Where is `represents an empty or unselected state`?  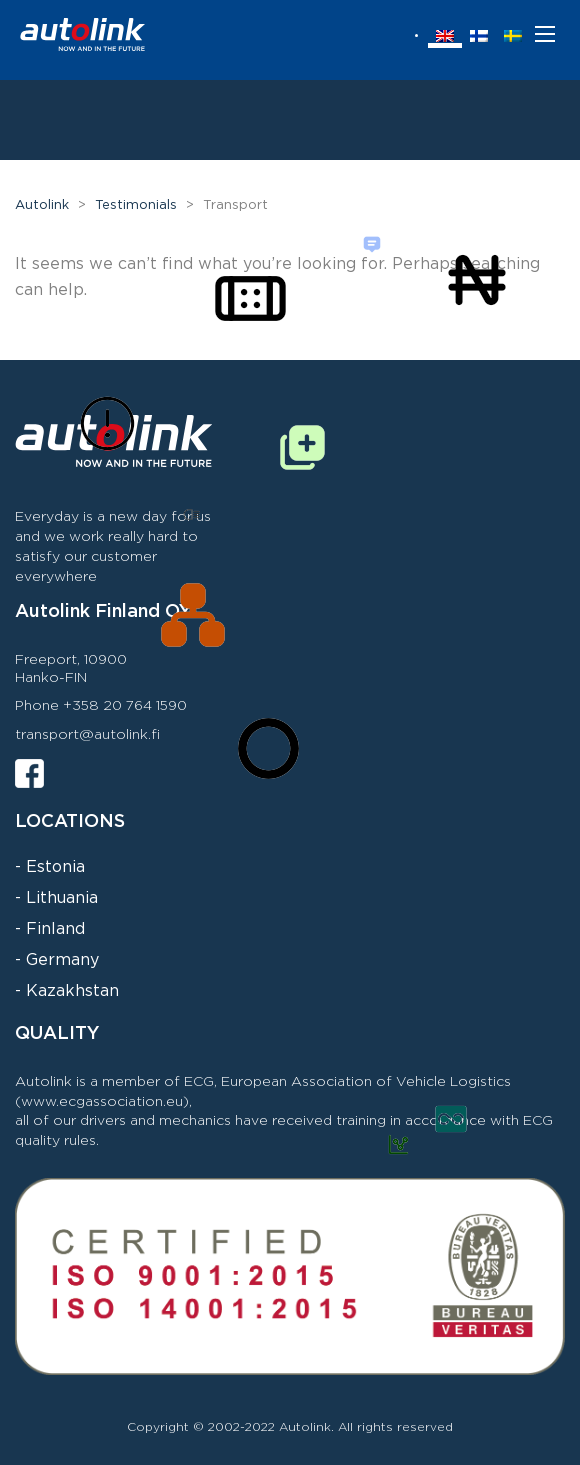
represents an empty or unselected state is located at coordinates (268, 748).